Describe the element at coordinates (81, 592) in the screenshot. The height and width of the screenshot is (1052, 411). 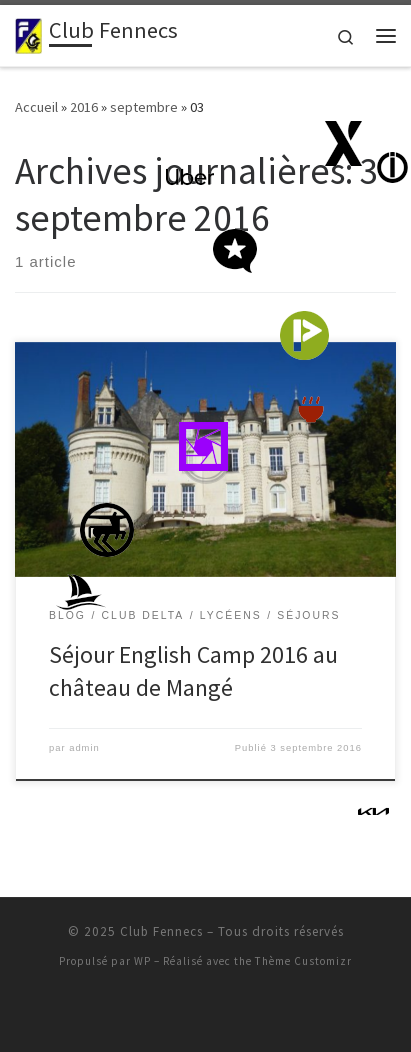
I see `open phpMyAdmin database management tool` at that location.